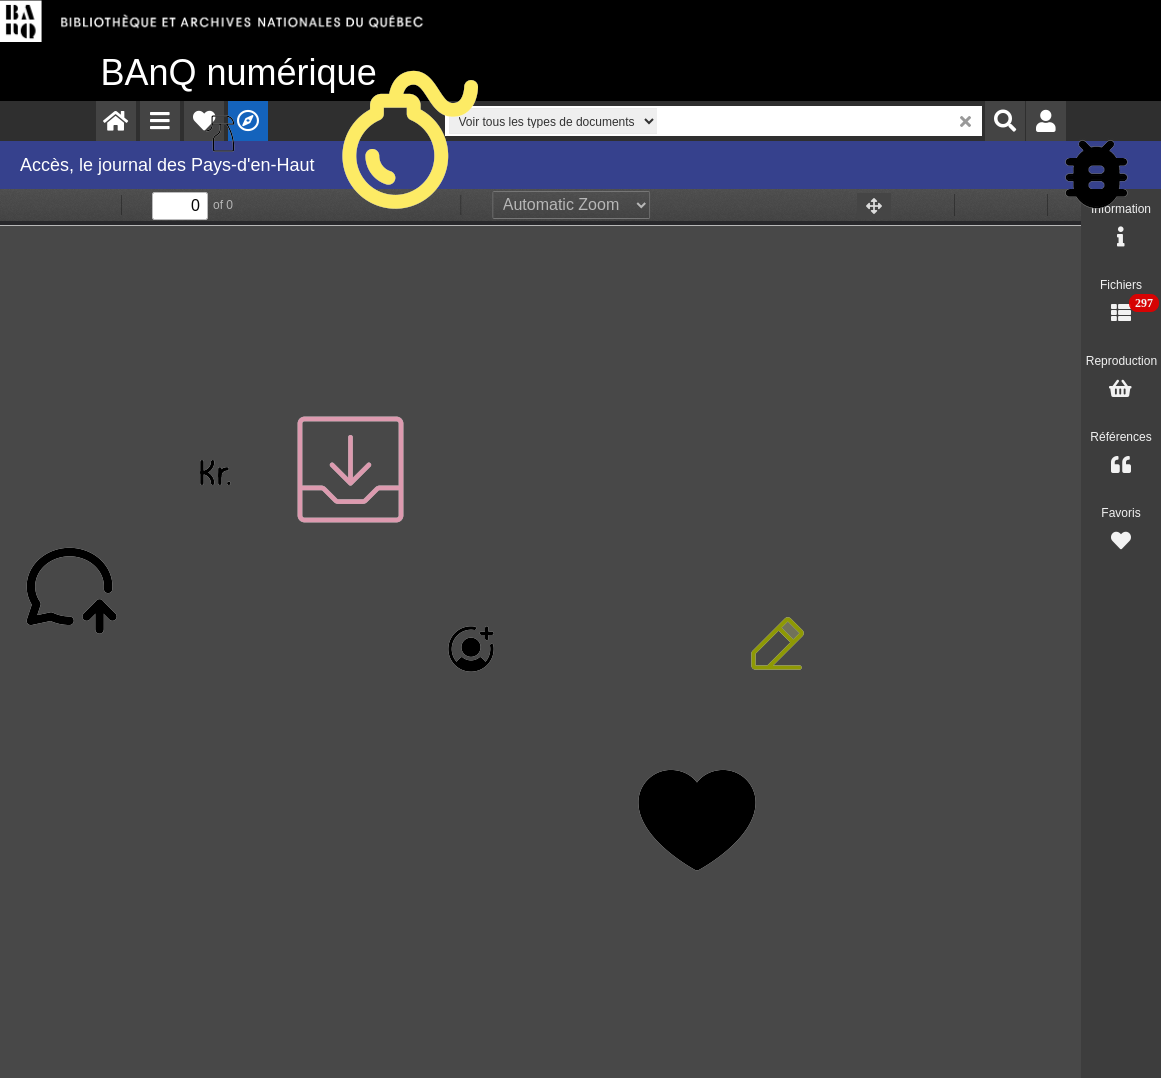 This screenshot has height=1078, width=1161. I want to click on access cleaning or household supplies, so click(221, 133).